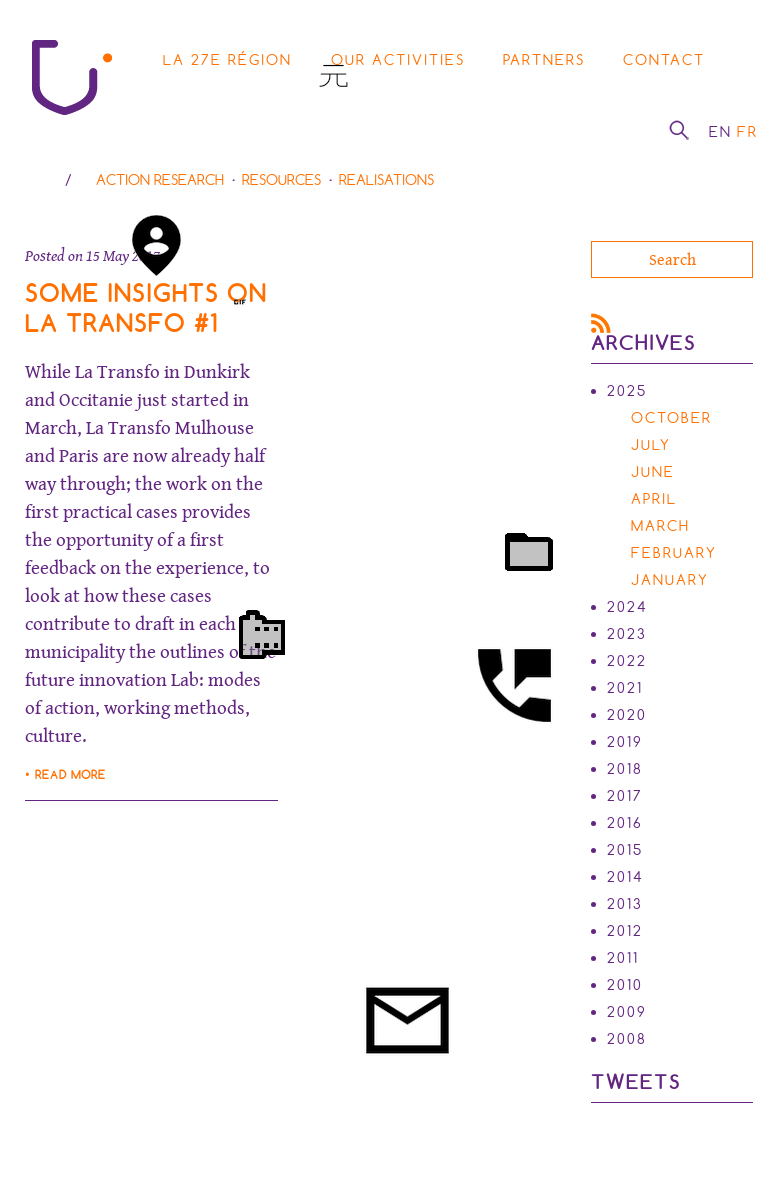 The width and height of the screenshot is (768, 1178). What do you see at coordinates (156, 245) in the screenshot?
I see `view a person's location on the map` at bounding box center [156, 245].